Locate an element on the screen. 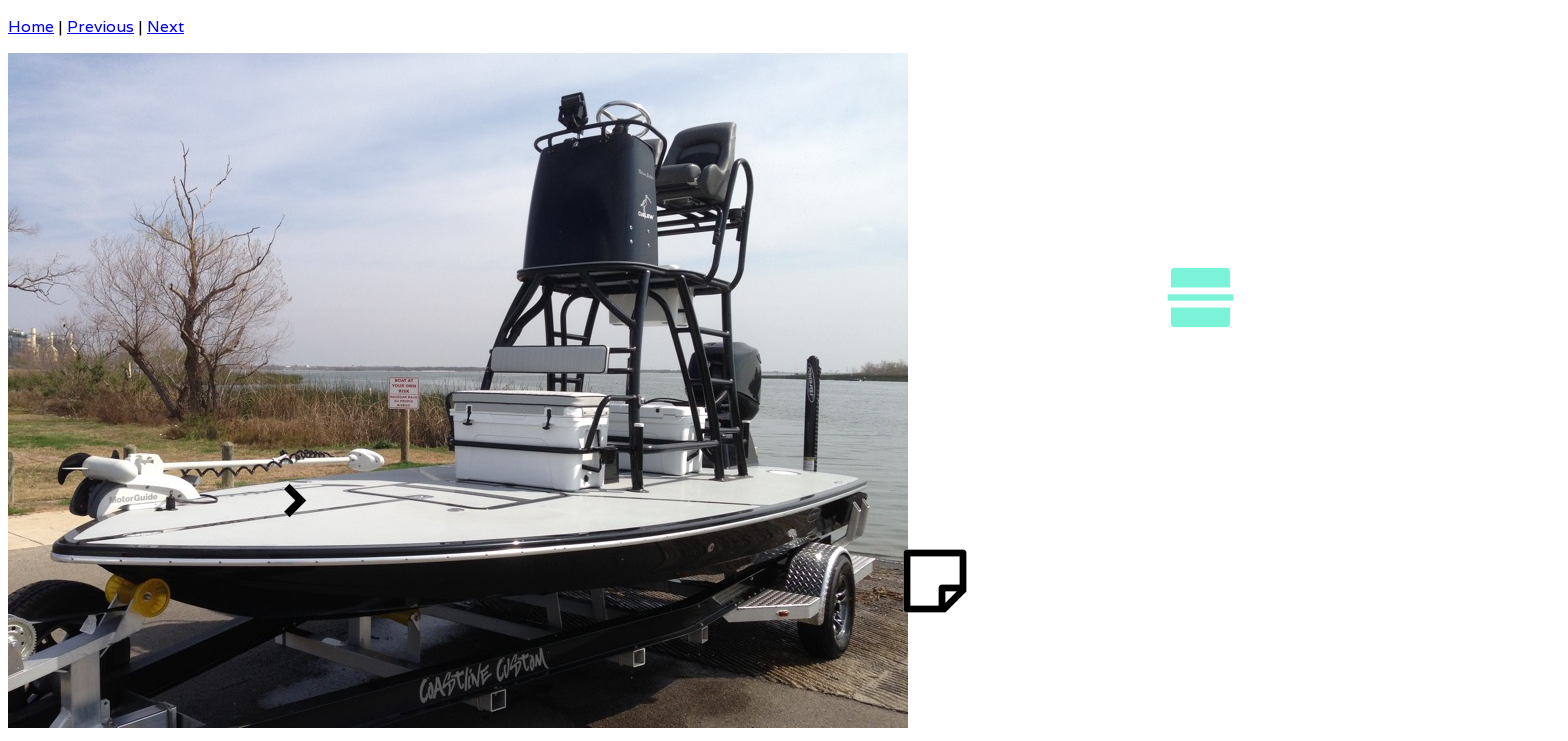 Image resolution: width=1568 pixels, height=741 pixels. expand a collapsible menu or section is located at coordinates (294, 500).